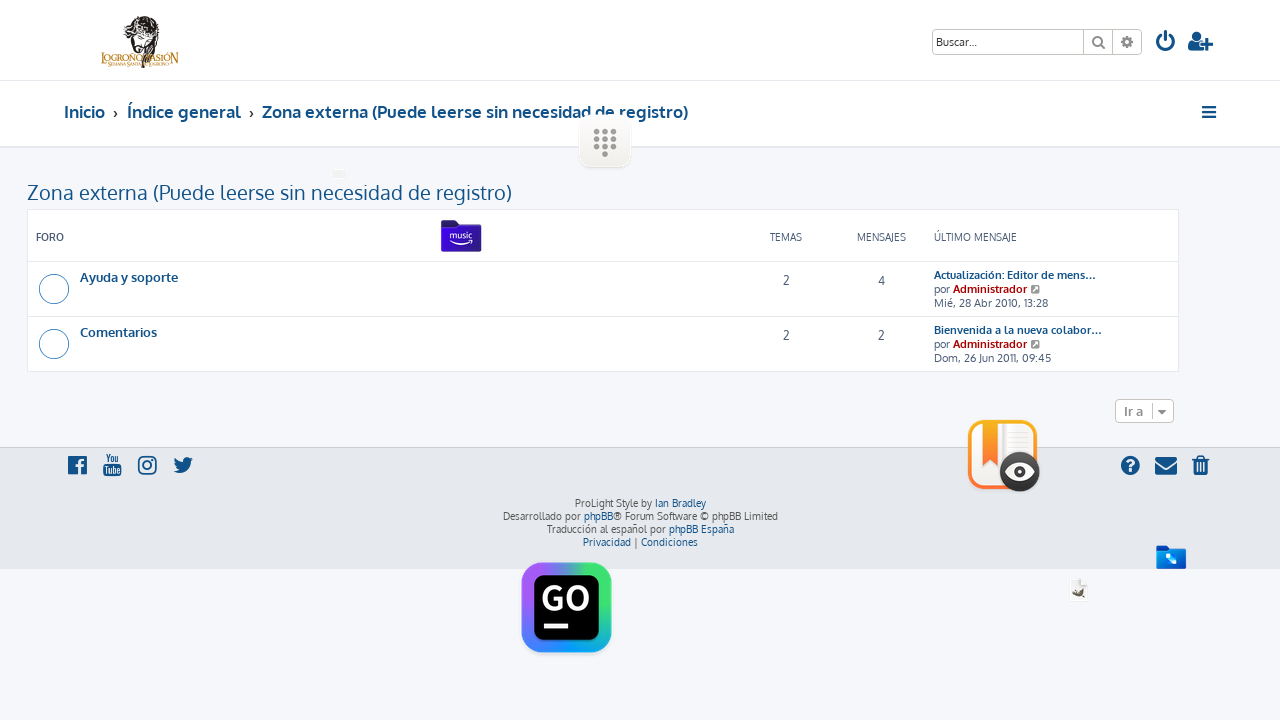 The image size is (1280, 720). What do you see at coordinates (461, 237) in the screenshot?
I see `open folder containing amazon music files` at bounding box center [461, 237].